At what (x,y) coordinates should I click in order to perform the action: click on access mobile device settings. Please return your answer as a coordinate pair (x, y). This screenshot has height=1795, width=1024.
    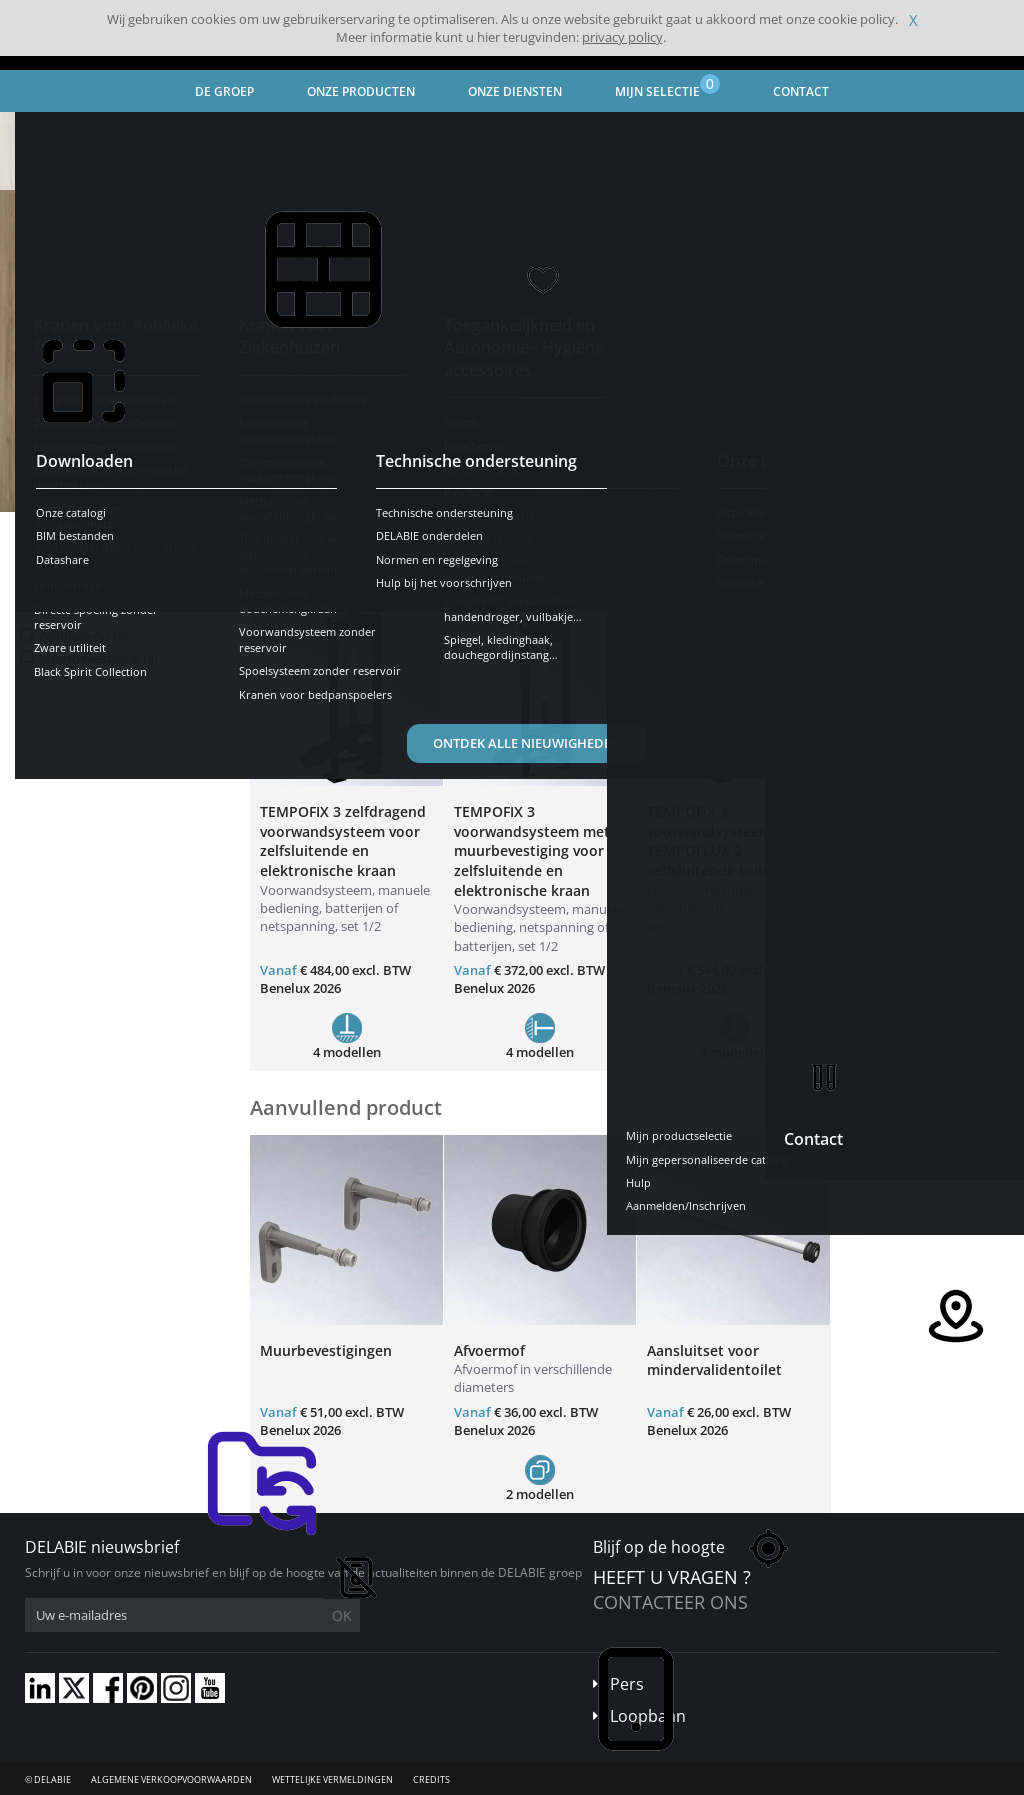
    Looking at the image, I should click on (636, 1699).